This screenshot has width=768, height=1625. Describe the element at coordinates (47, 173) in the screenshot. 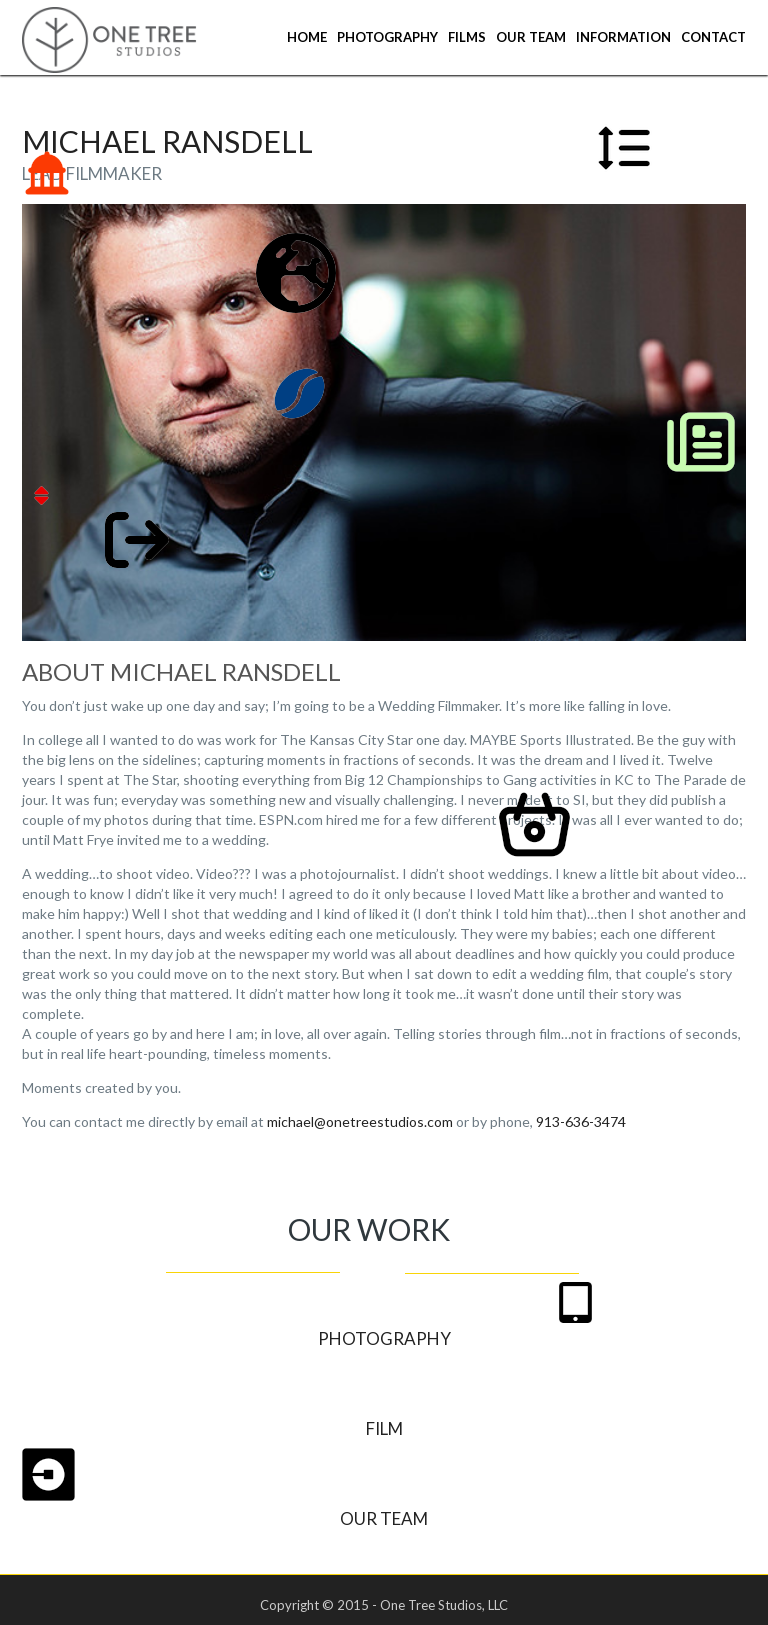

I see `view government or civic services` at that location.